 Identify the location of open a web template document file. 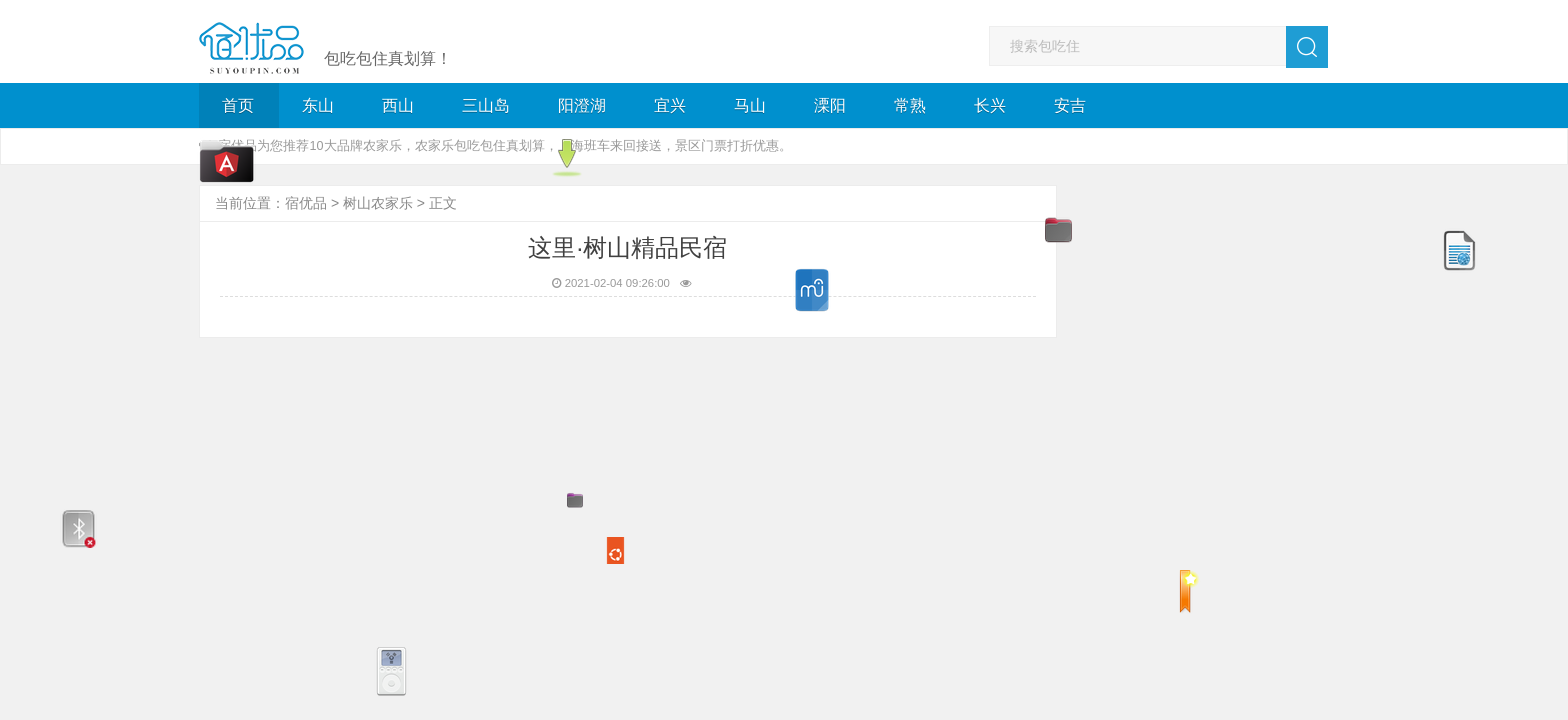
(1459, 250).